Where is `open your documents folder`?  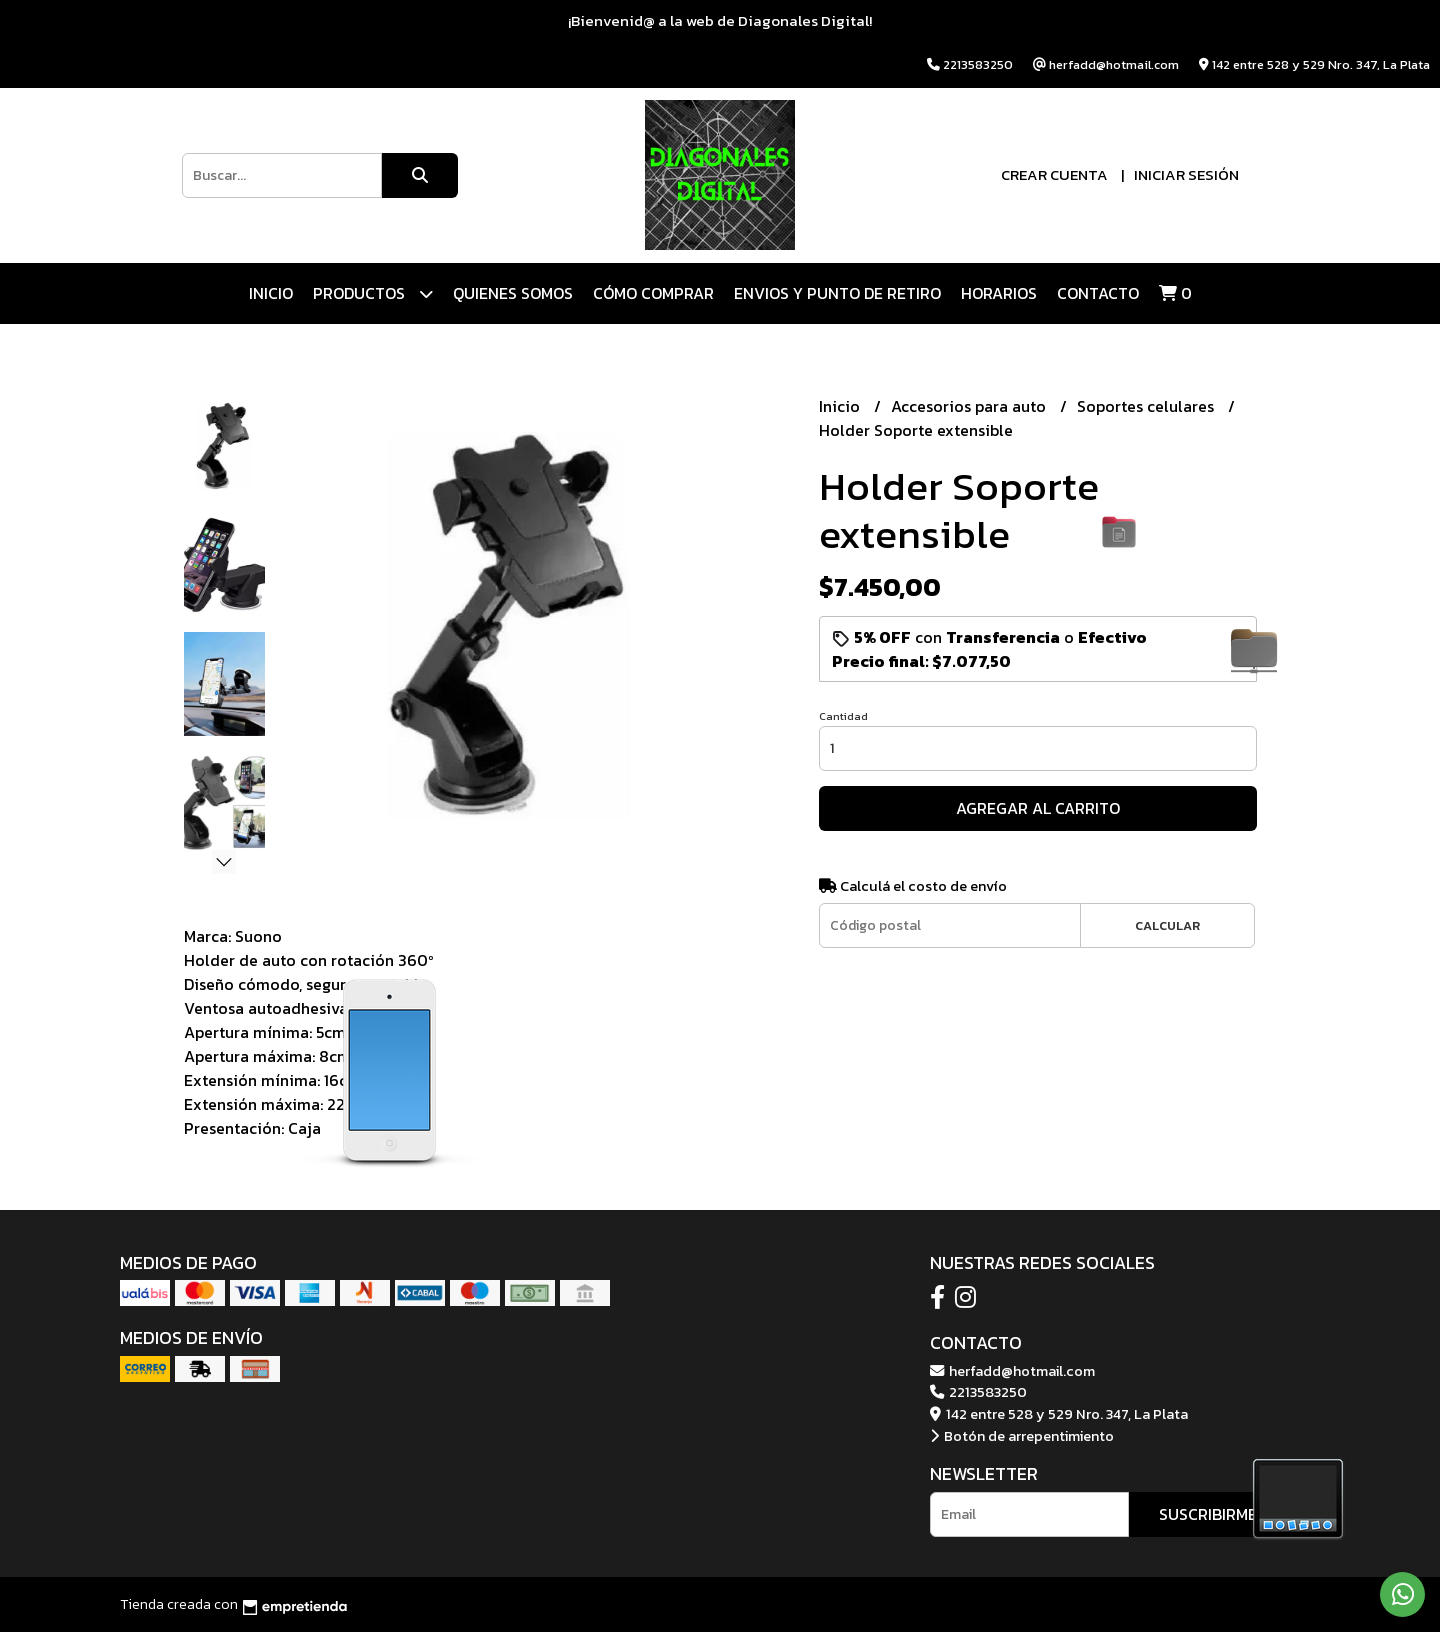
open your documents folder is located at coordinates (1119, 532).